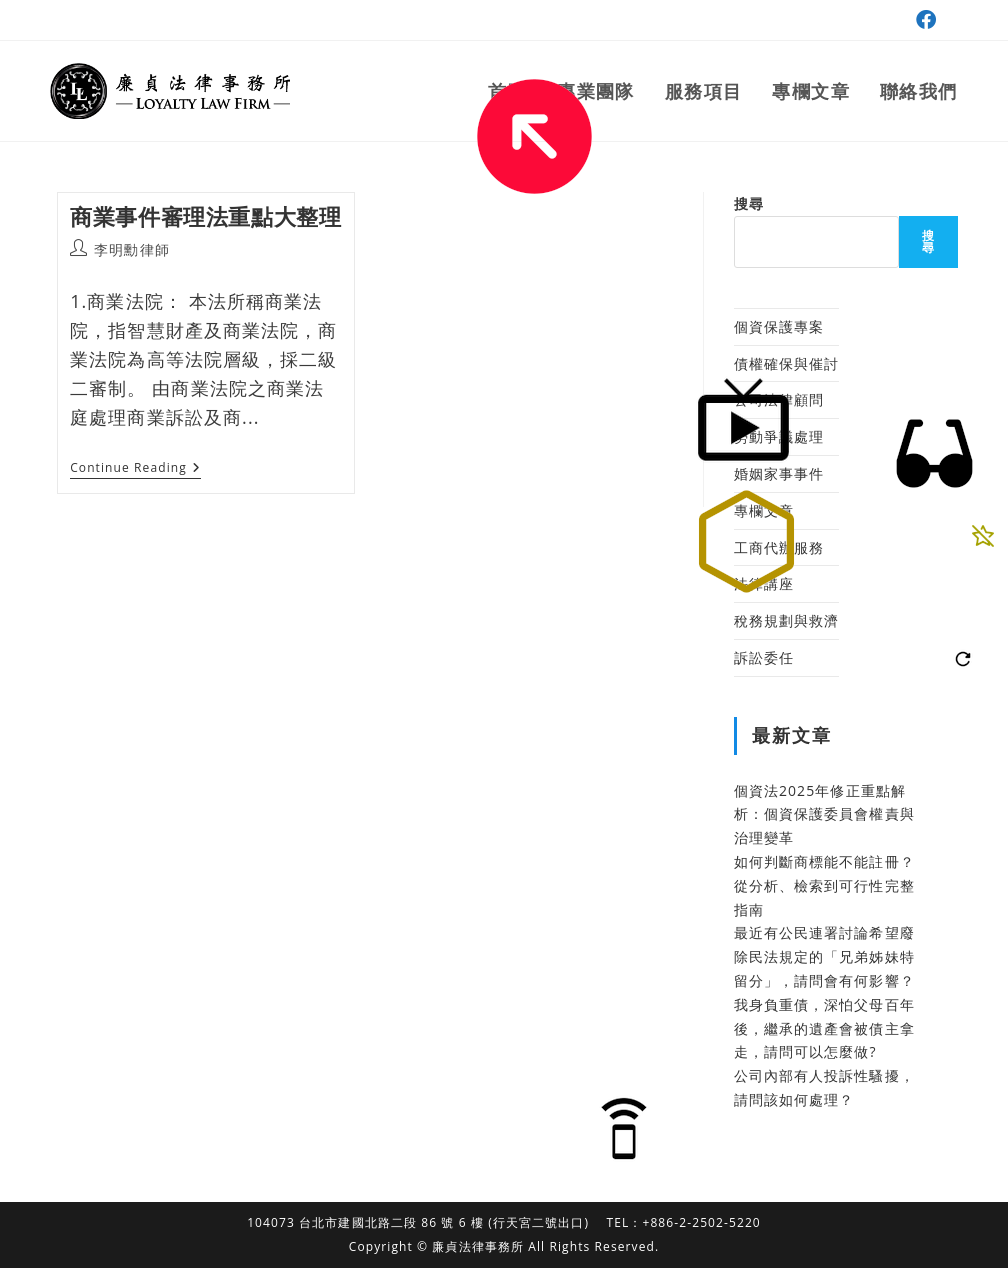 The image size is (1008, 1268). I want to click on remove from favorites, so click(983, 536).